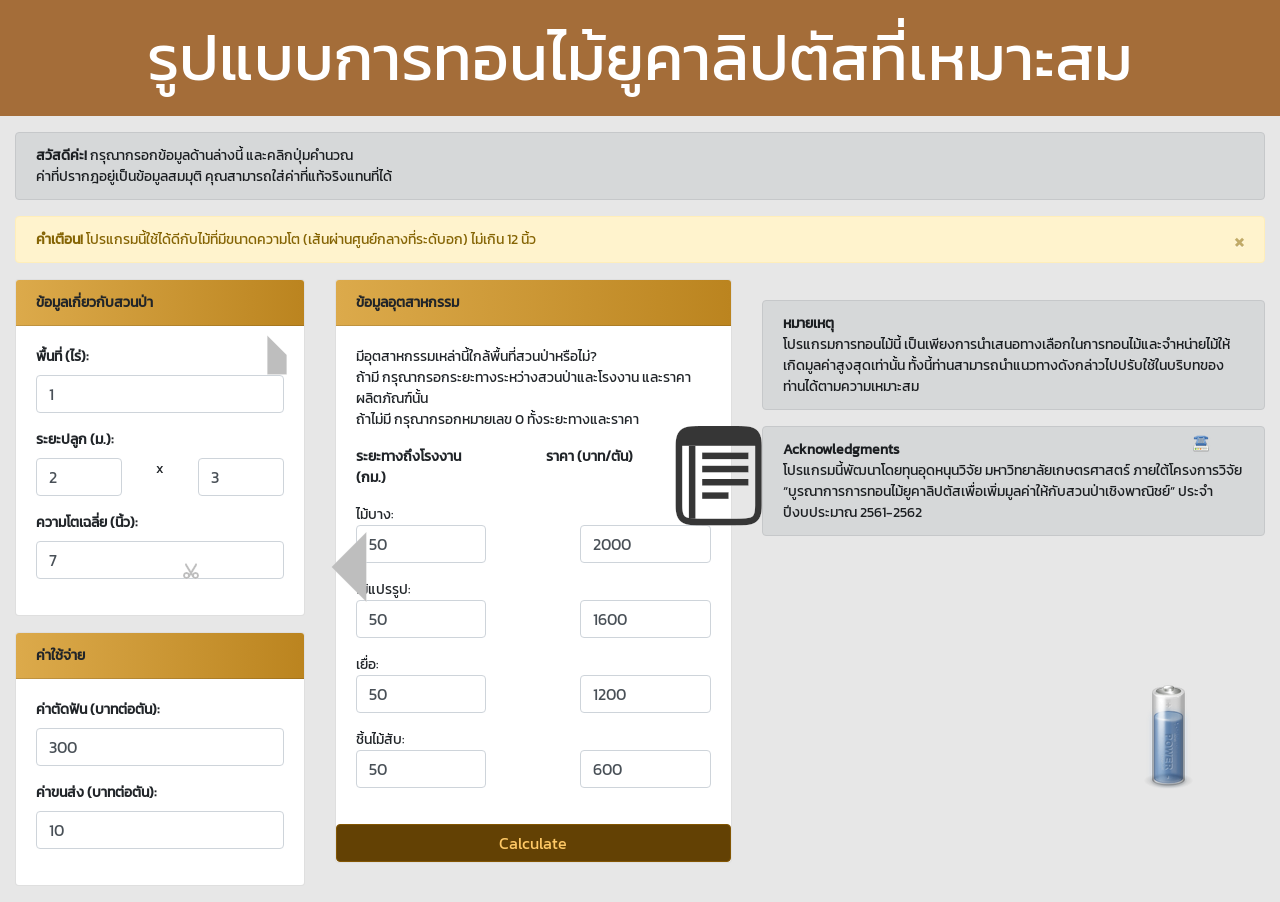 Image resolution: width=1280 pixels, height=902 pixels. Describe the element at coordinates (191, 571) in the screenshot. I see `cut selected content to clipboard` at that location.